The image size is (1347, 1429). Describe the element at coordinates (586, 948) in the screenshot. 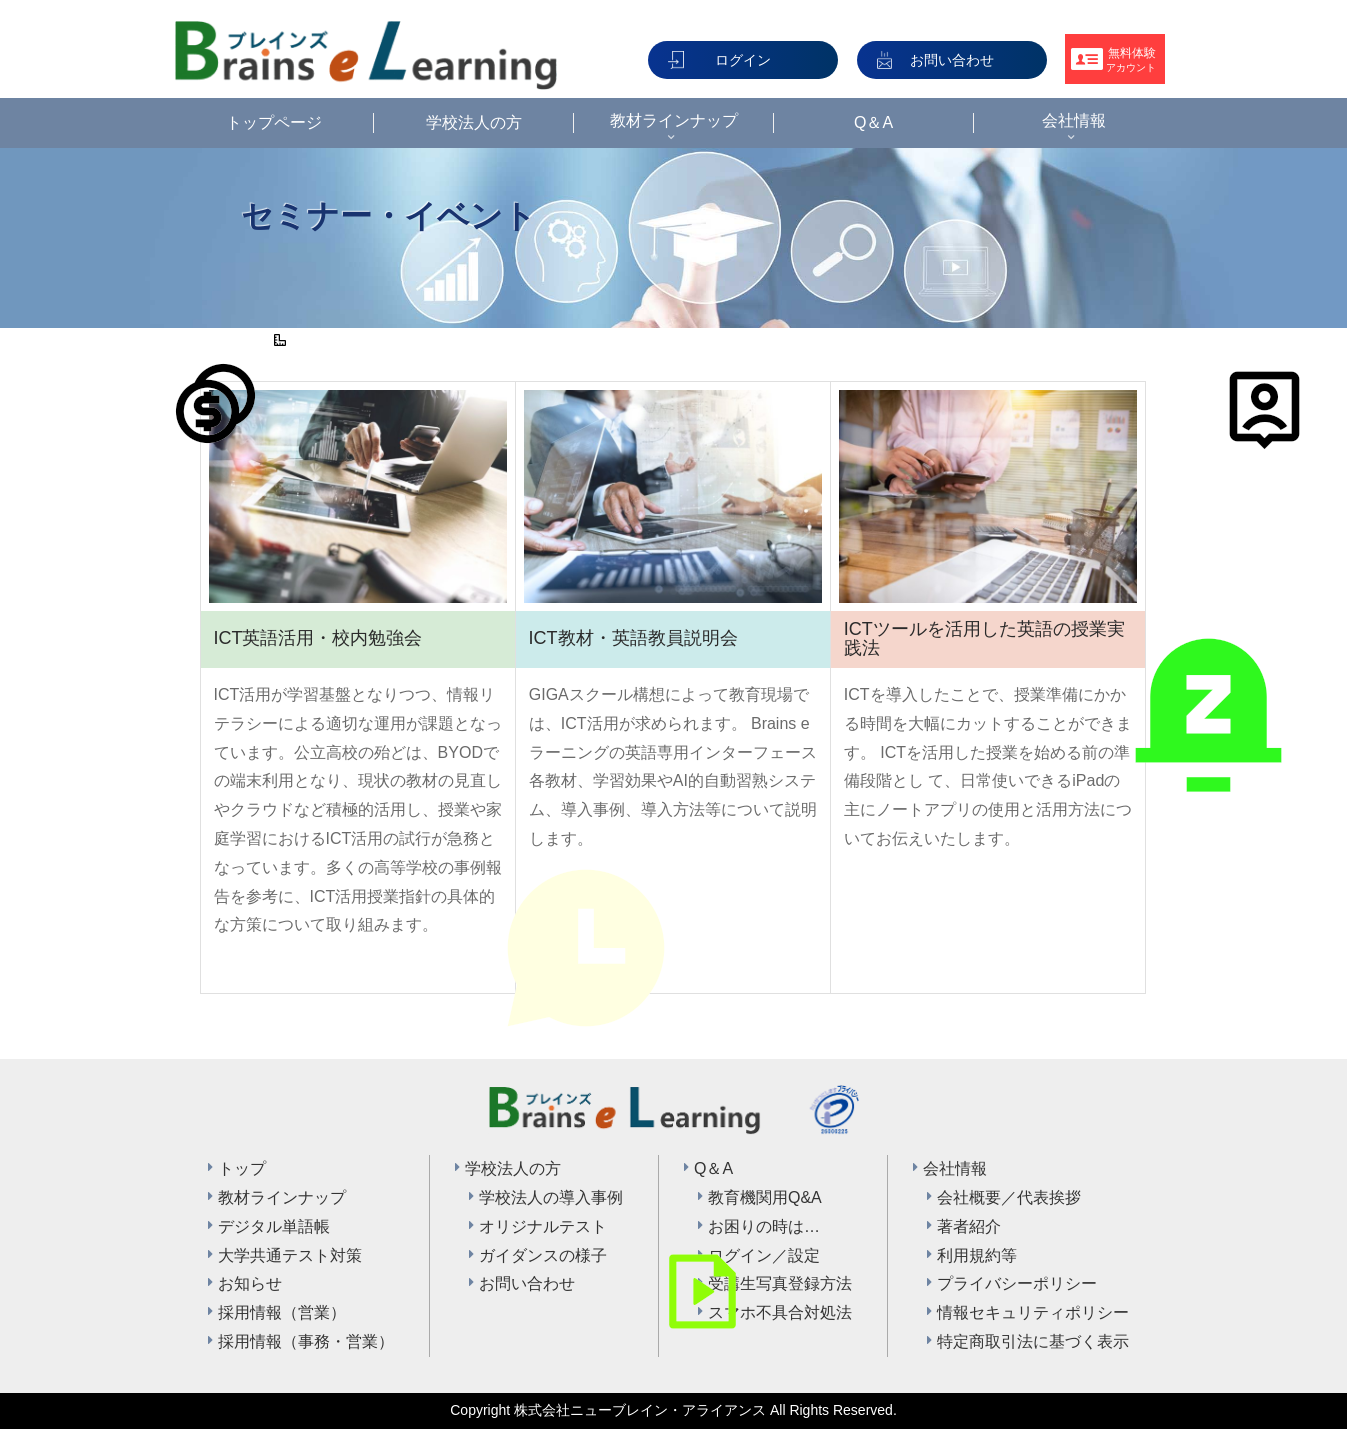

I see `view chat history` at that location.